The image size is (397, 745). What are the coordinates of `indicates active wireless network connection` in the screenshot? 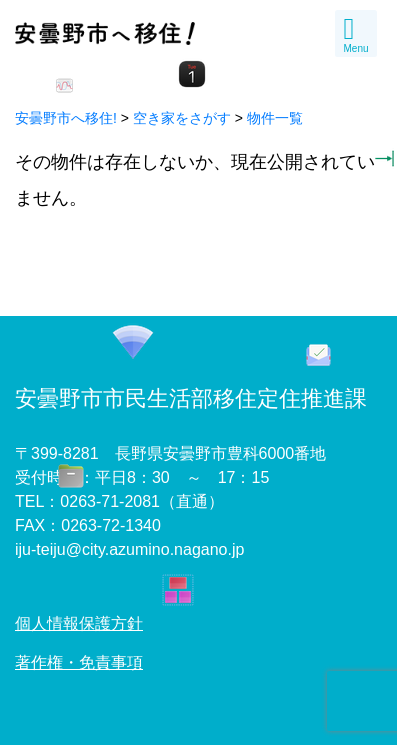 It's located at (133, 342).